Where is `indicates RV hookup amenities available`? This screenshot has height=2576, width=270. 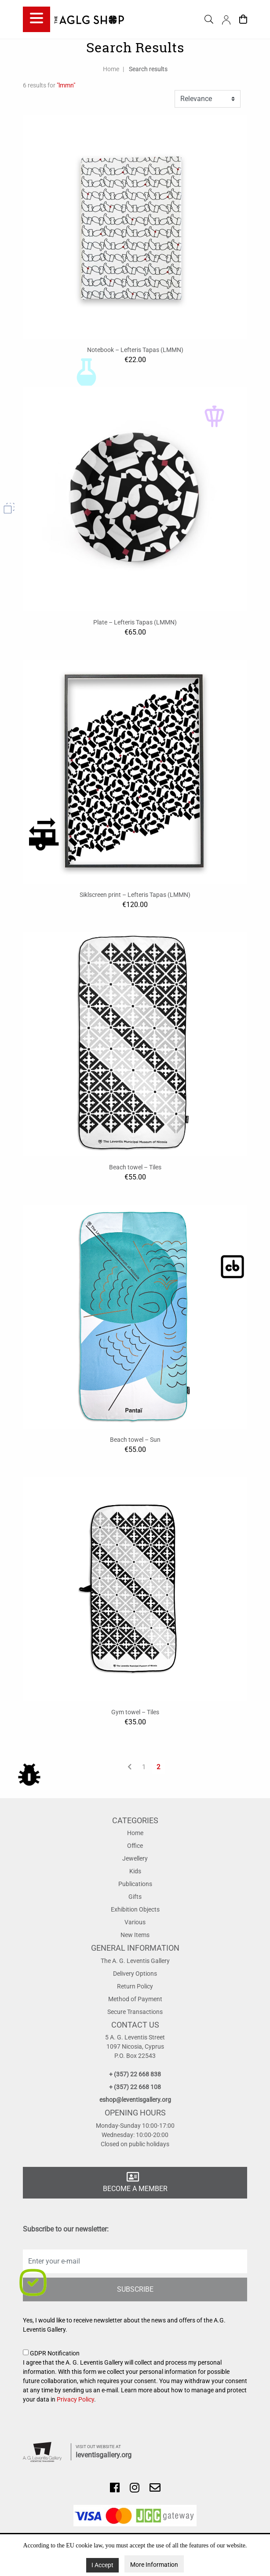 indicates RV hookup amenities available is located at coordinates (42, 834).